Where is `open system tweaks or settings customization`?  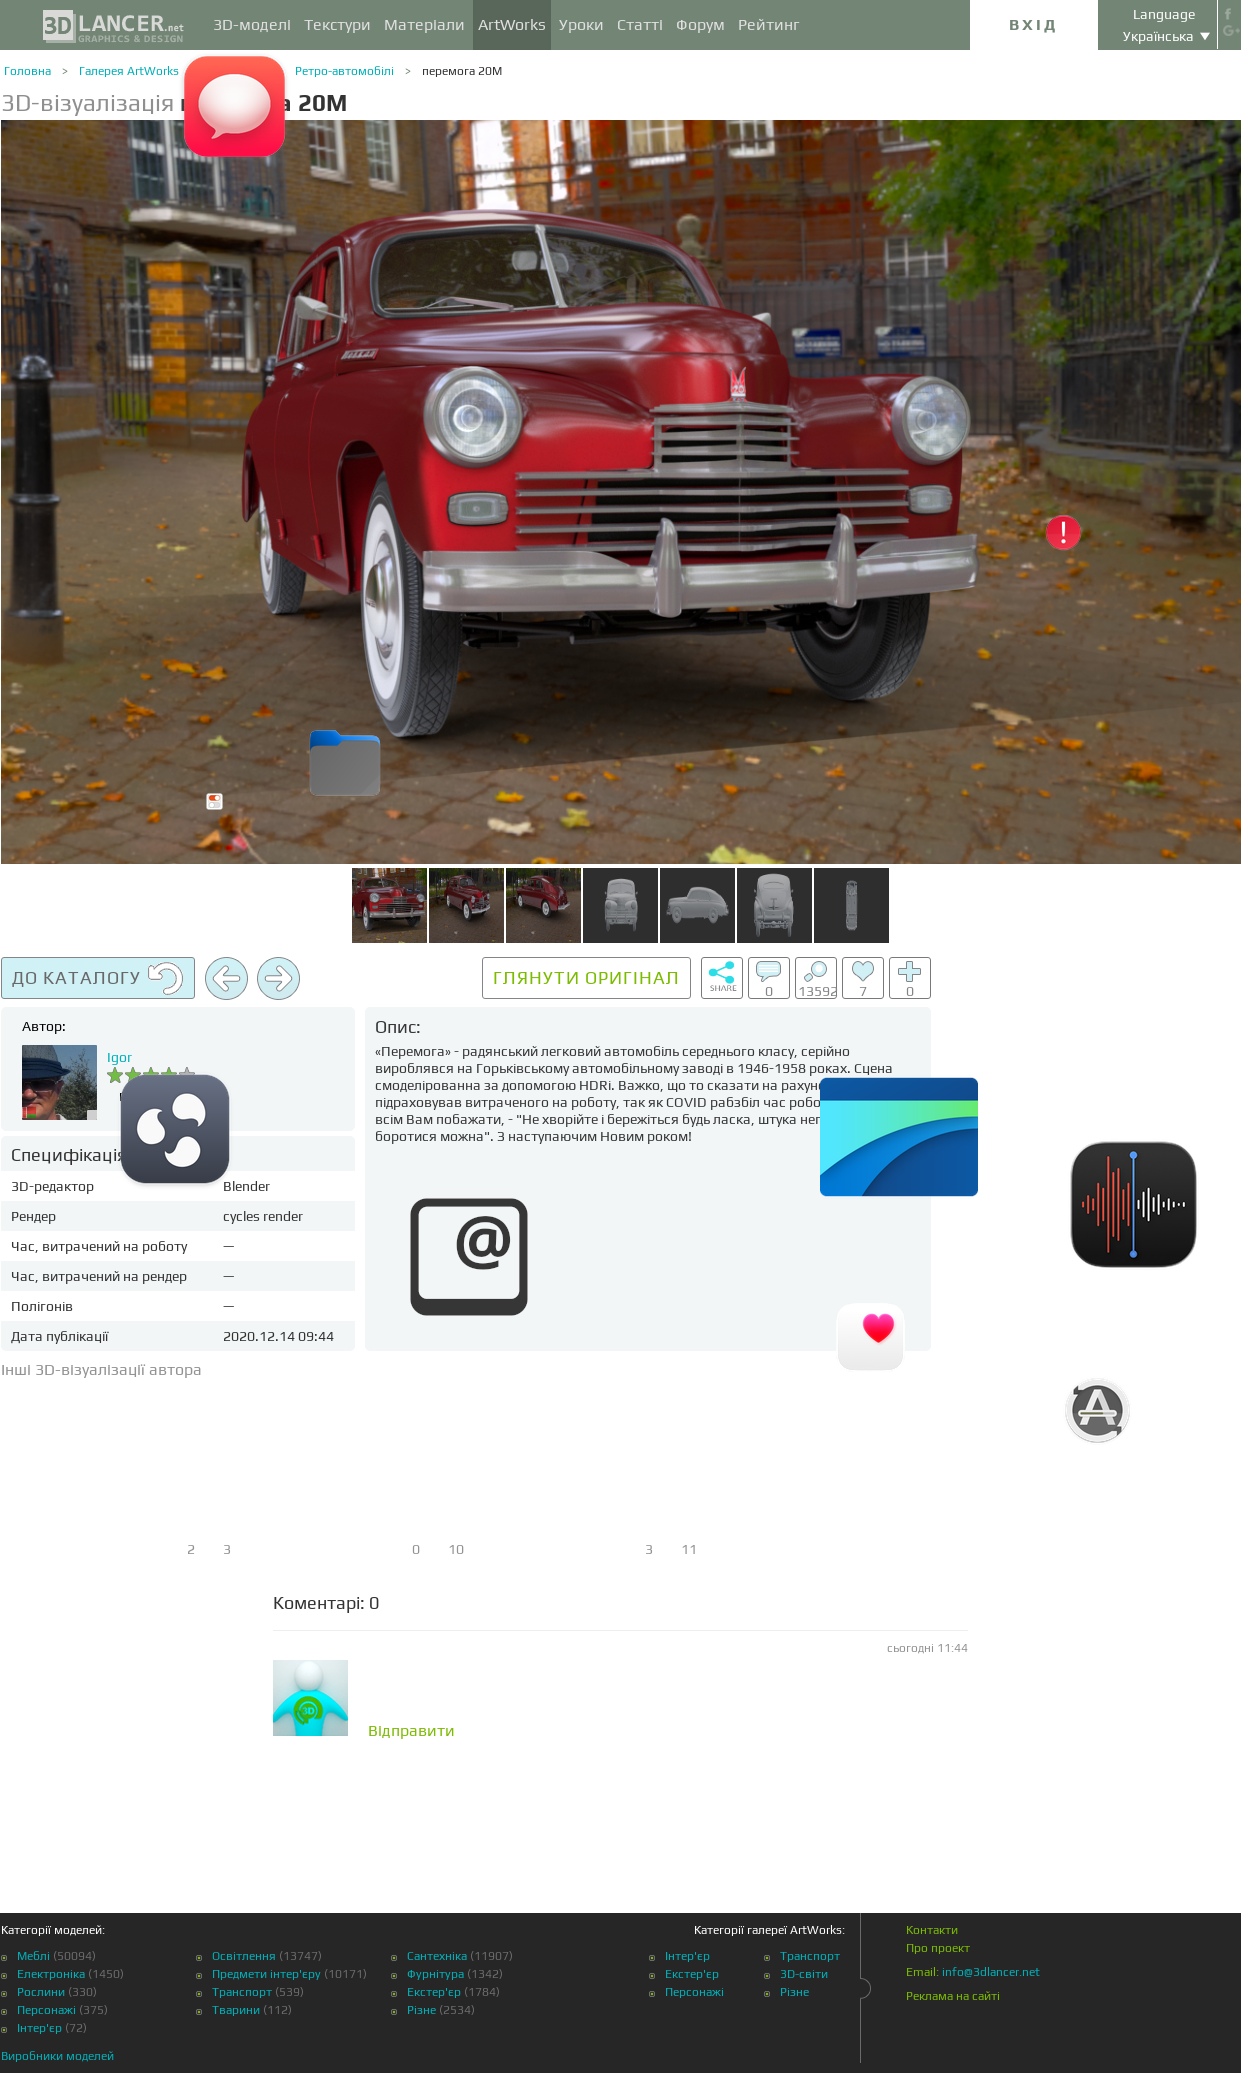
open system tweaks or settings customization is located at coordinates (214, 801).